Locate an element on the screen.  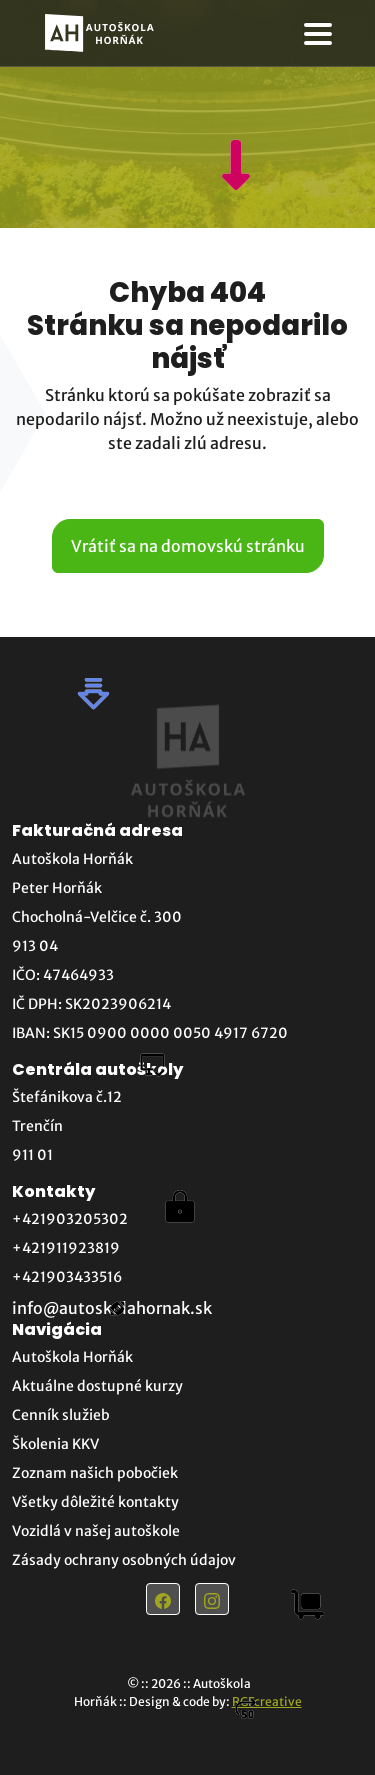
device successfully connected is located at coordinates (152, 1064).